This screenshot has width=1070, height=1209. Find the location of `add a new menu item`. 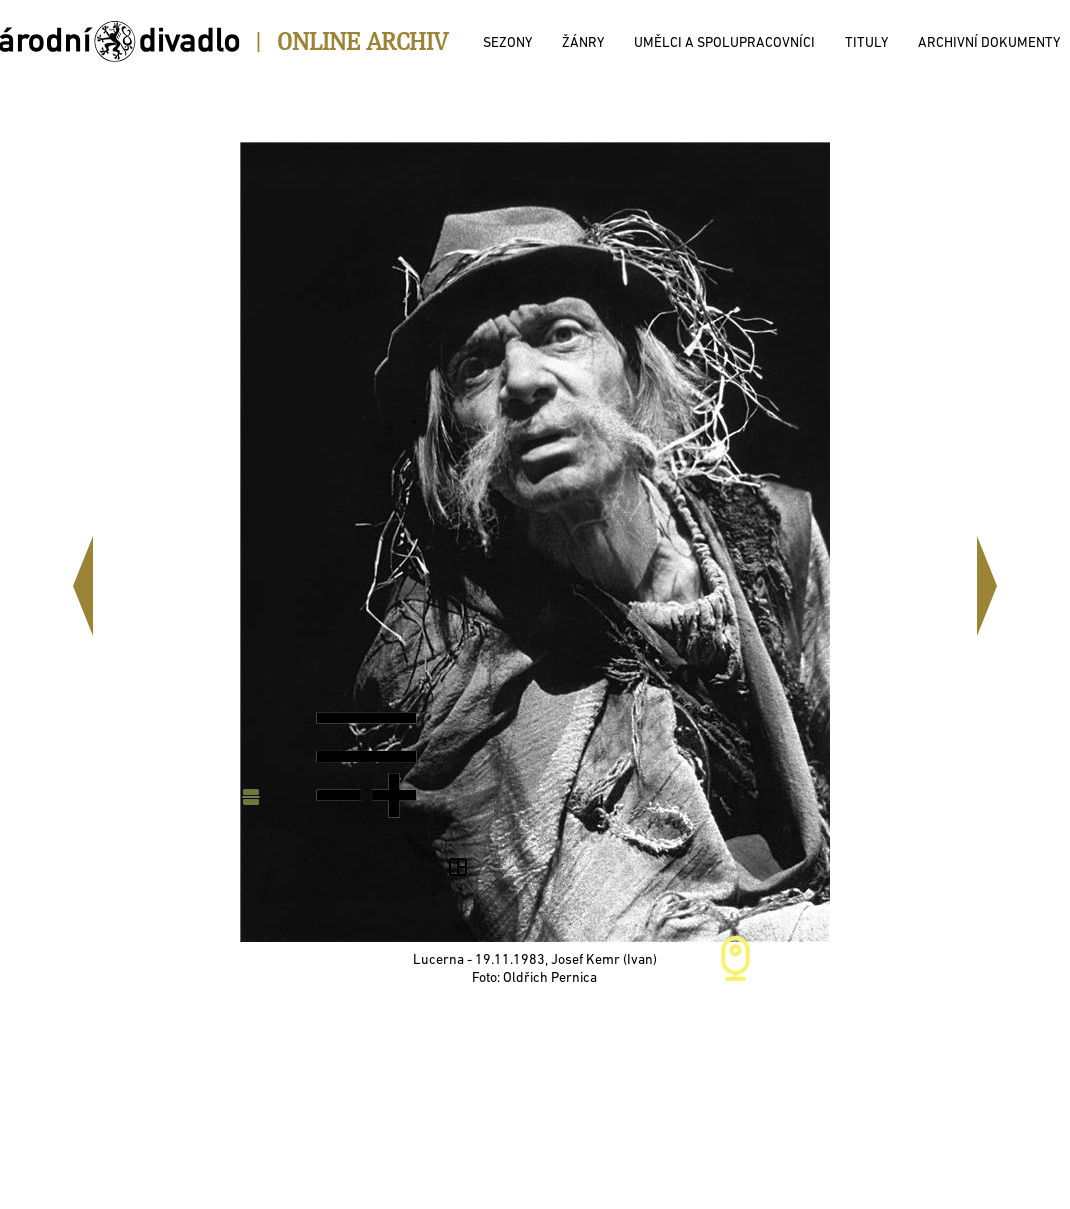

add a new menu item is located at coordinates (366, 756).